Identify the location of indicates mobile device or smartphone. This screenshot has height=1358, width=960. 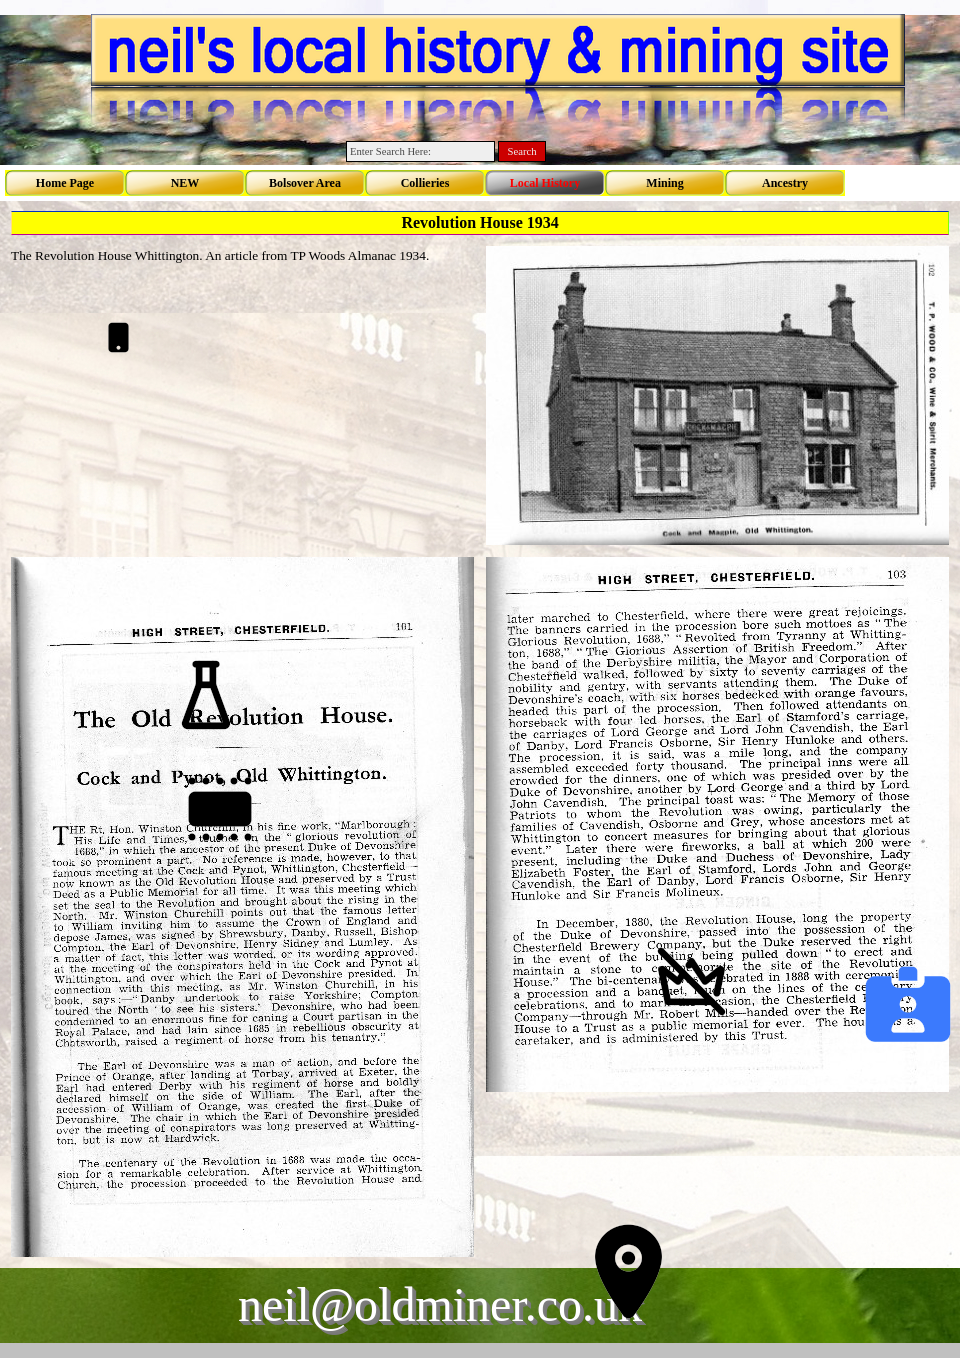
(118, 337).